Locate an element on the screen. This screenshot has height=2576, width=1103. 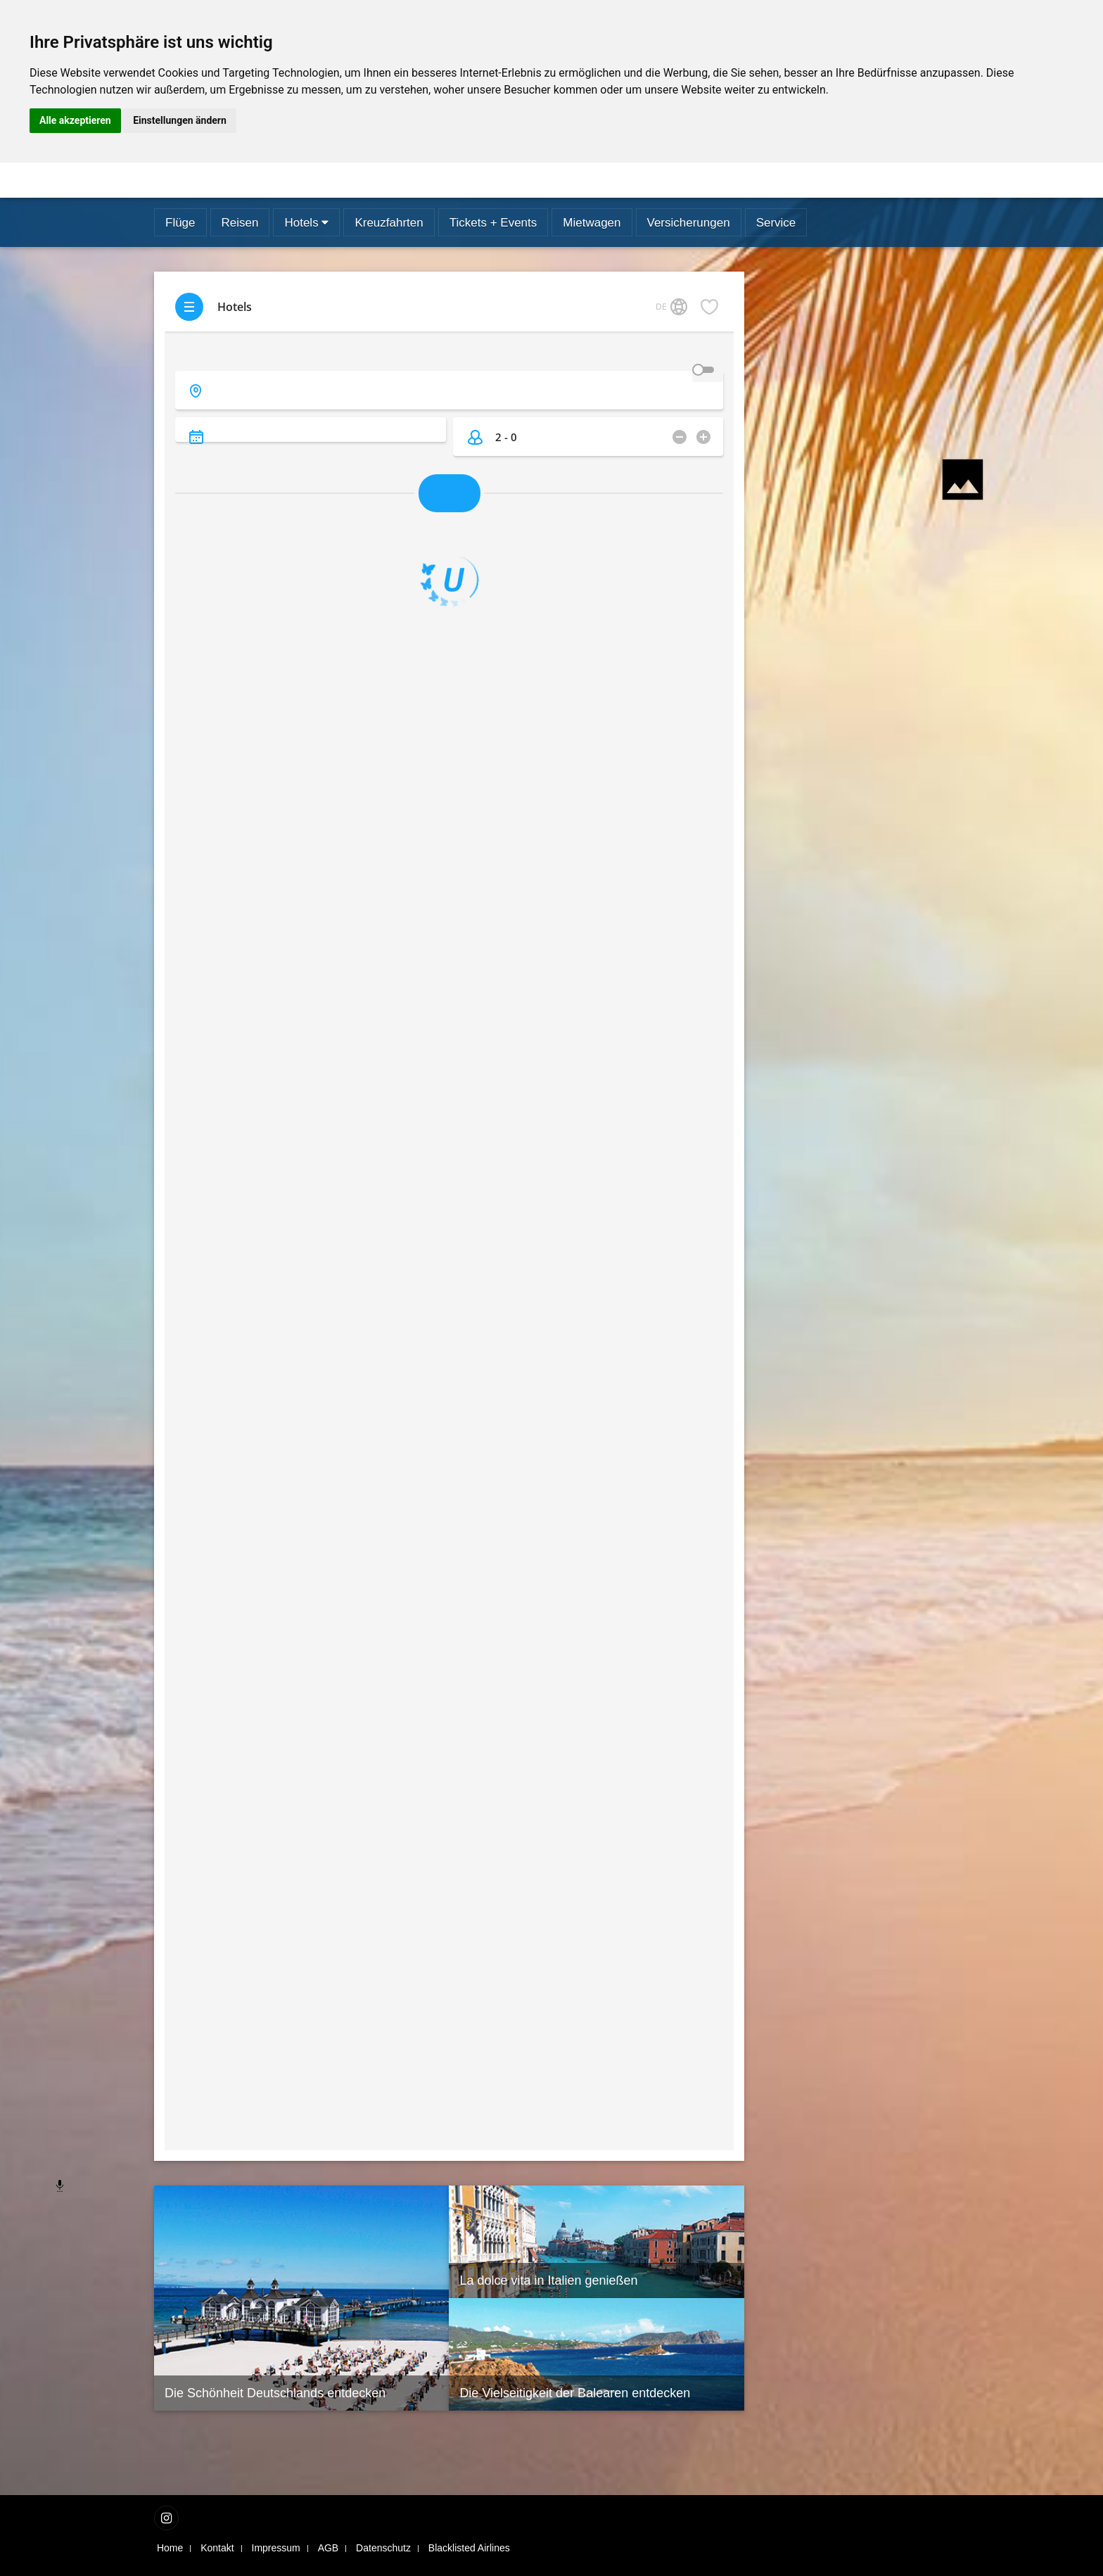
insert an image into a document or post is located at coordinates (962, 479).